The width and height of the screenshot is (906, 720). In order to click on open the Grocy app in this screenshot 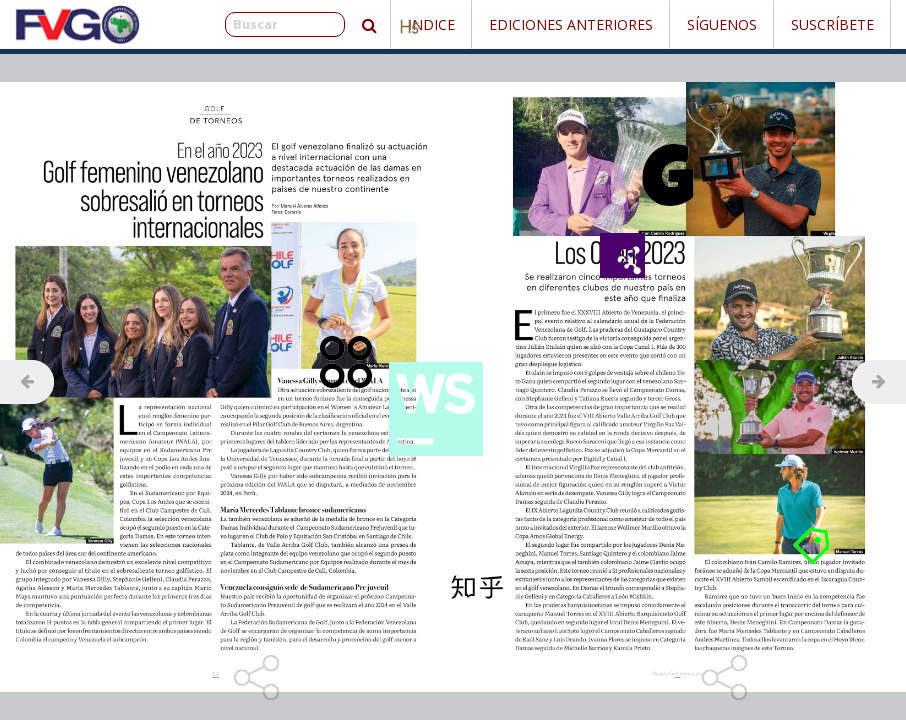, I will do `click(668, 175)`.